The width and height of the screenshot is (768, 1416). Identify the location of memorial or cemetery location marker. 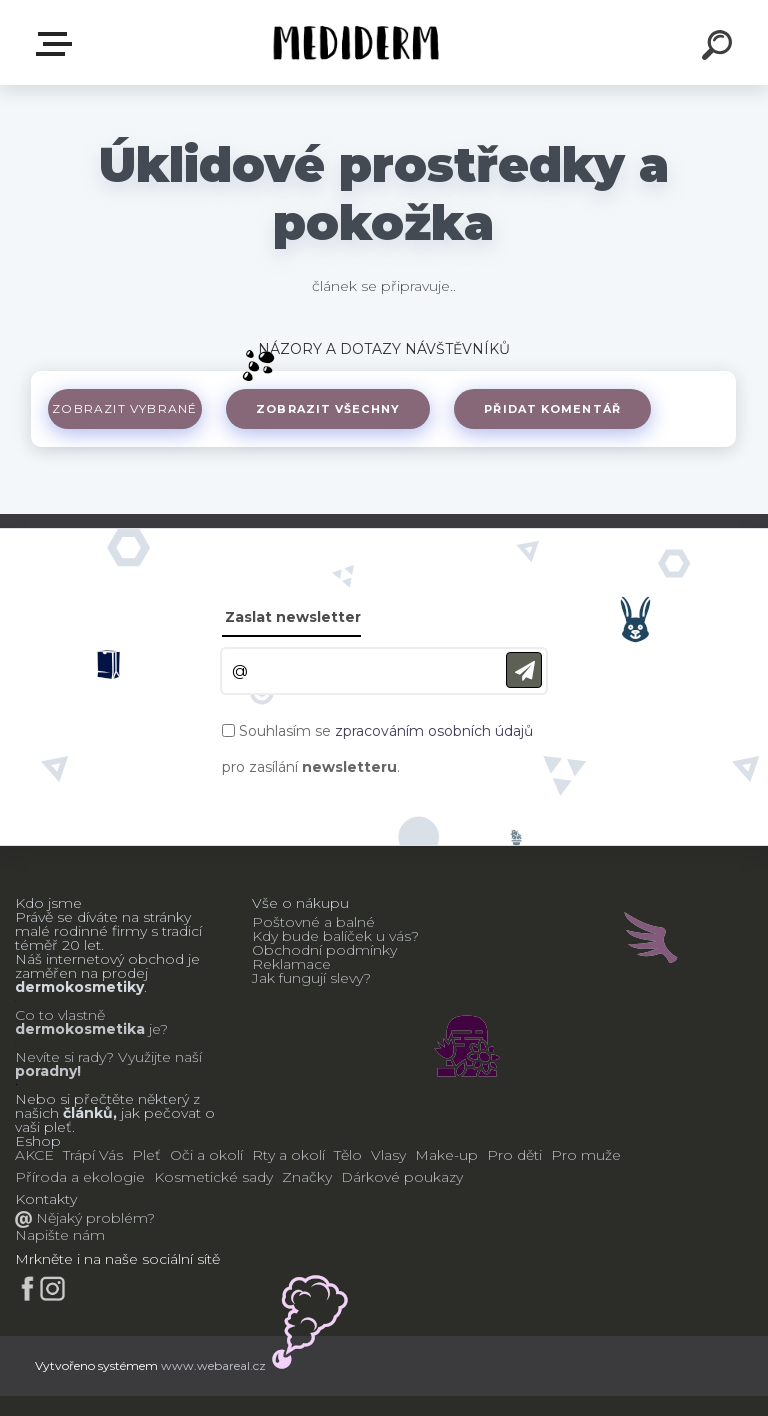
(467, 1045).